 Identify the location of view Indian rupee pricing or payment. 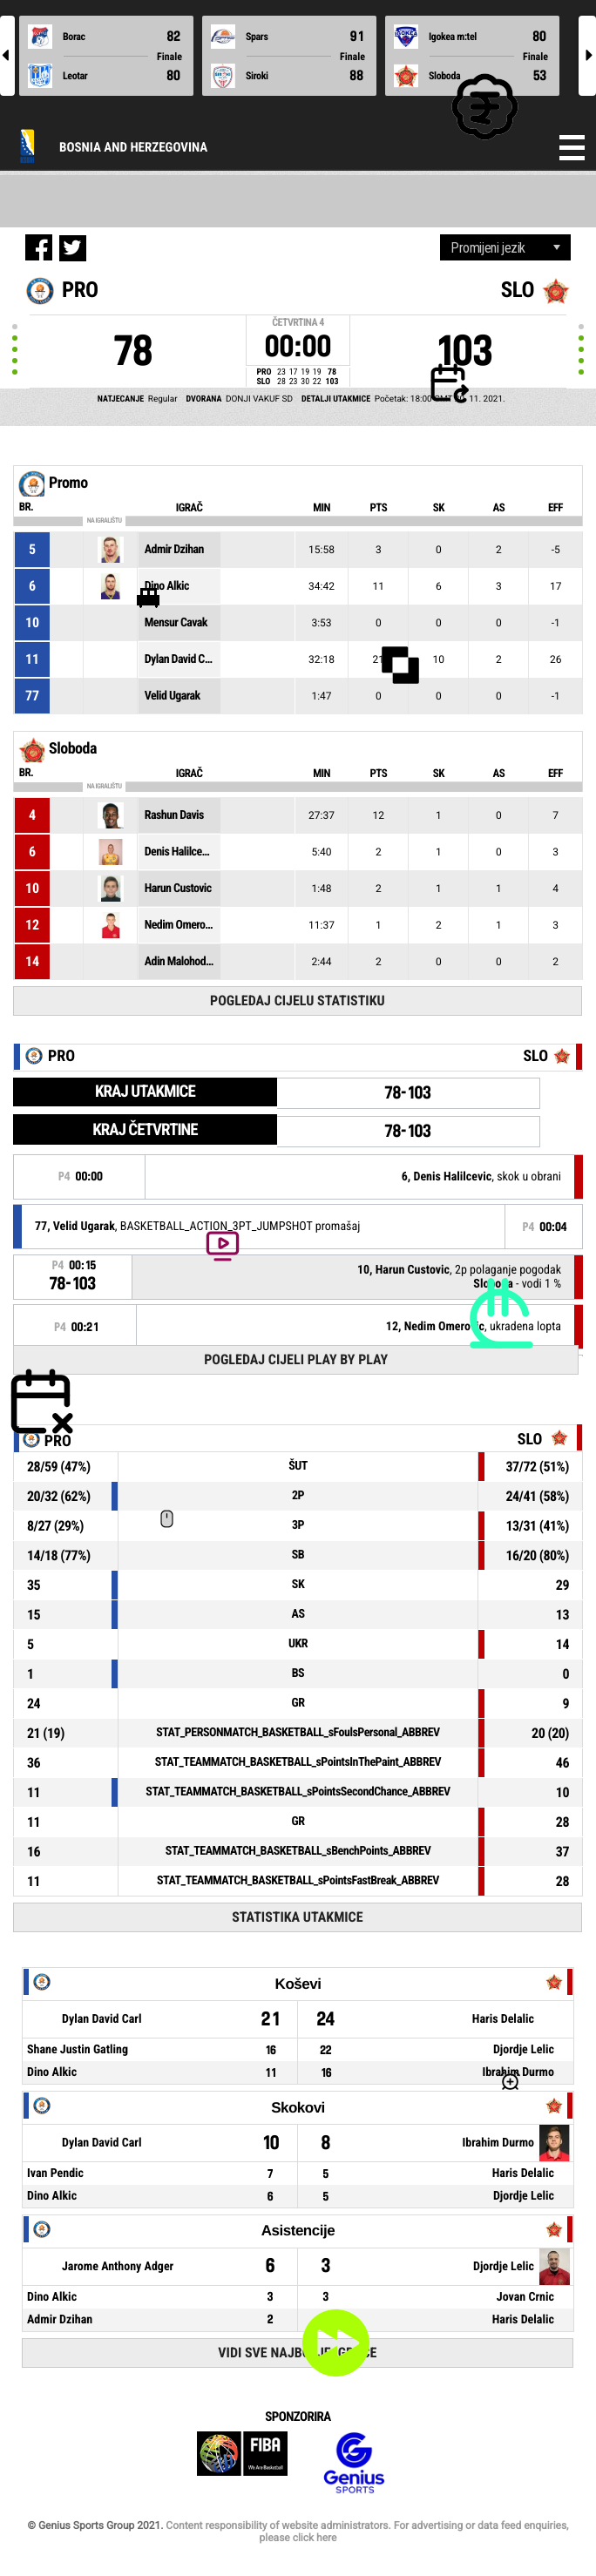
(484, 106).